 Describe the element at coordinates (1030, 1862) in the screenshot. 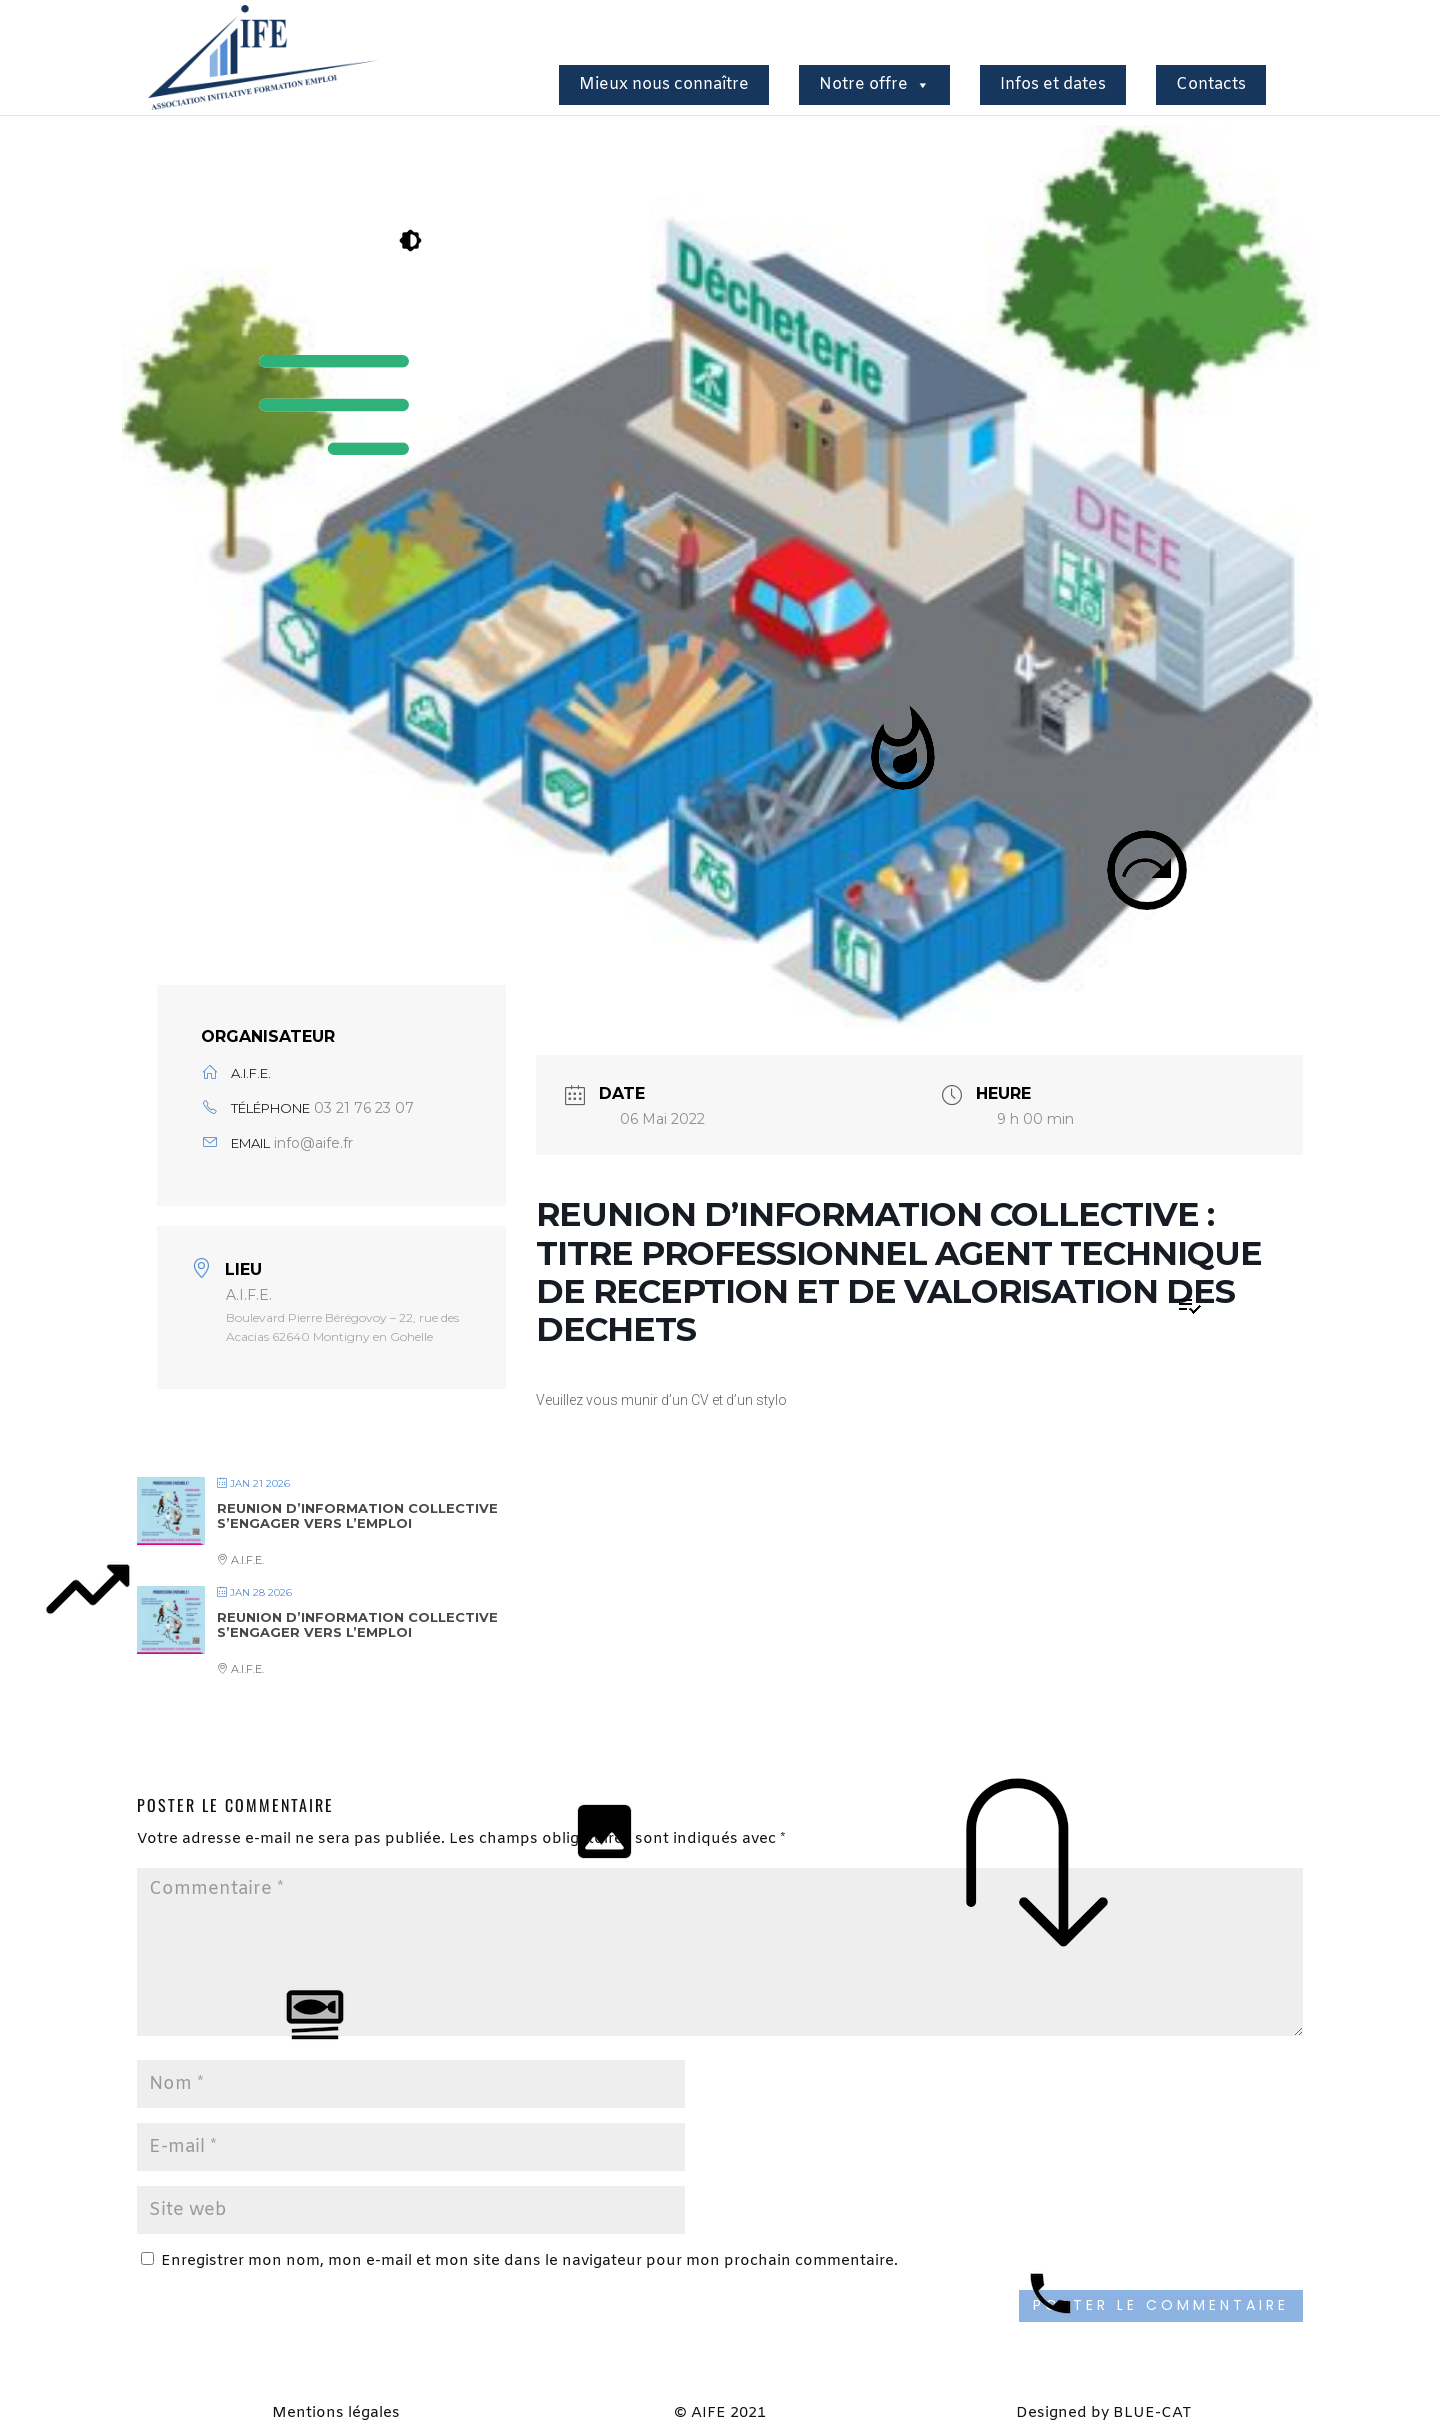

I see `redo or repeat last action` at that location.